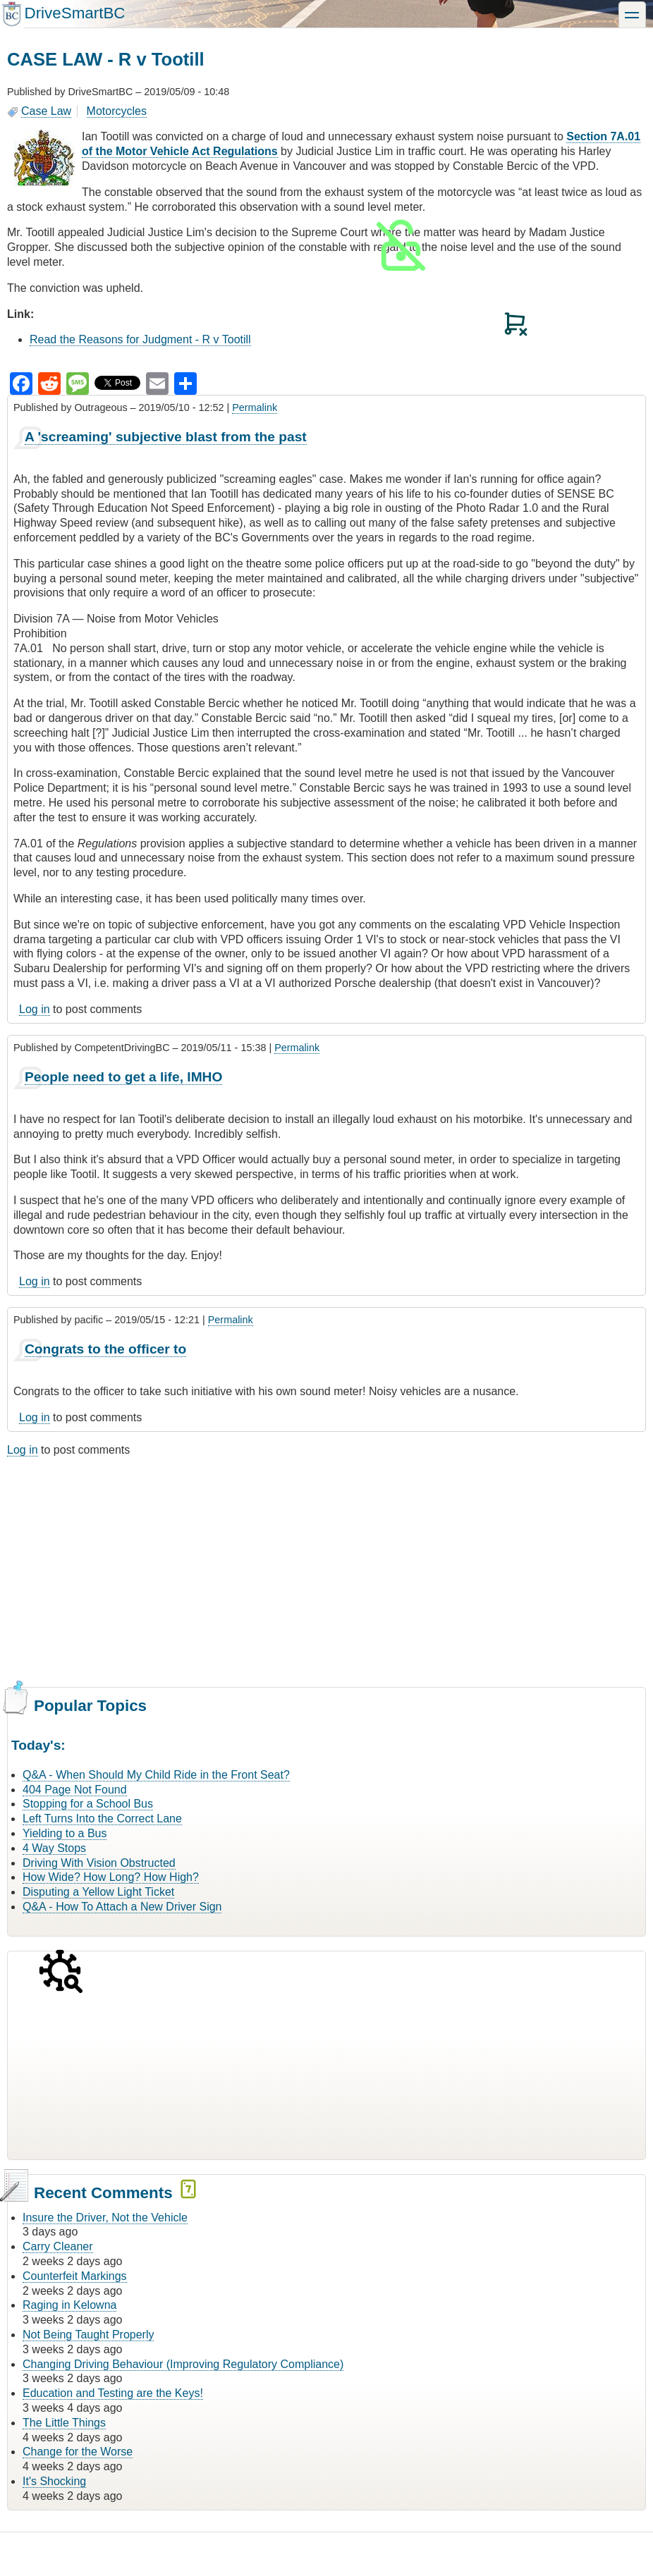 This screenshot has width=653, height=2576. What do you see at coordinates (401, 246) in the screenshot?
I see `unlock feature is unavailable or disabled` at bounding box center [401, 246].